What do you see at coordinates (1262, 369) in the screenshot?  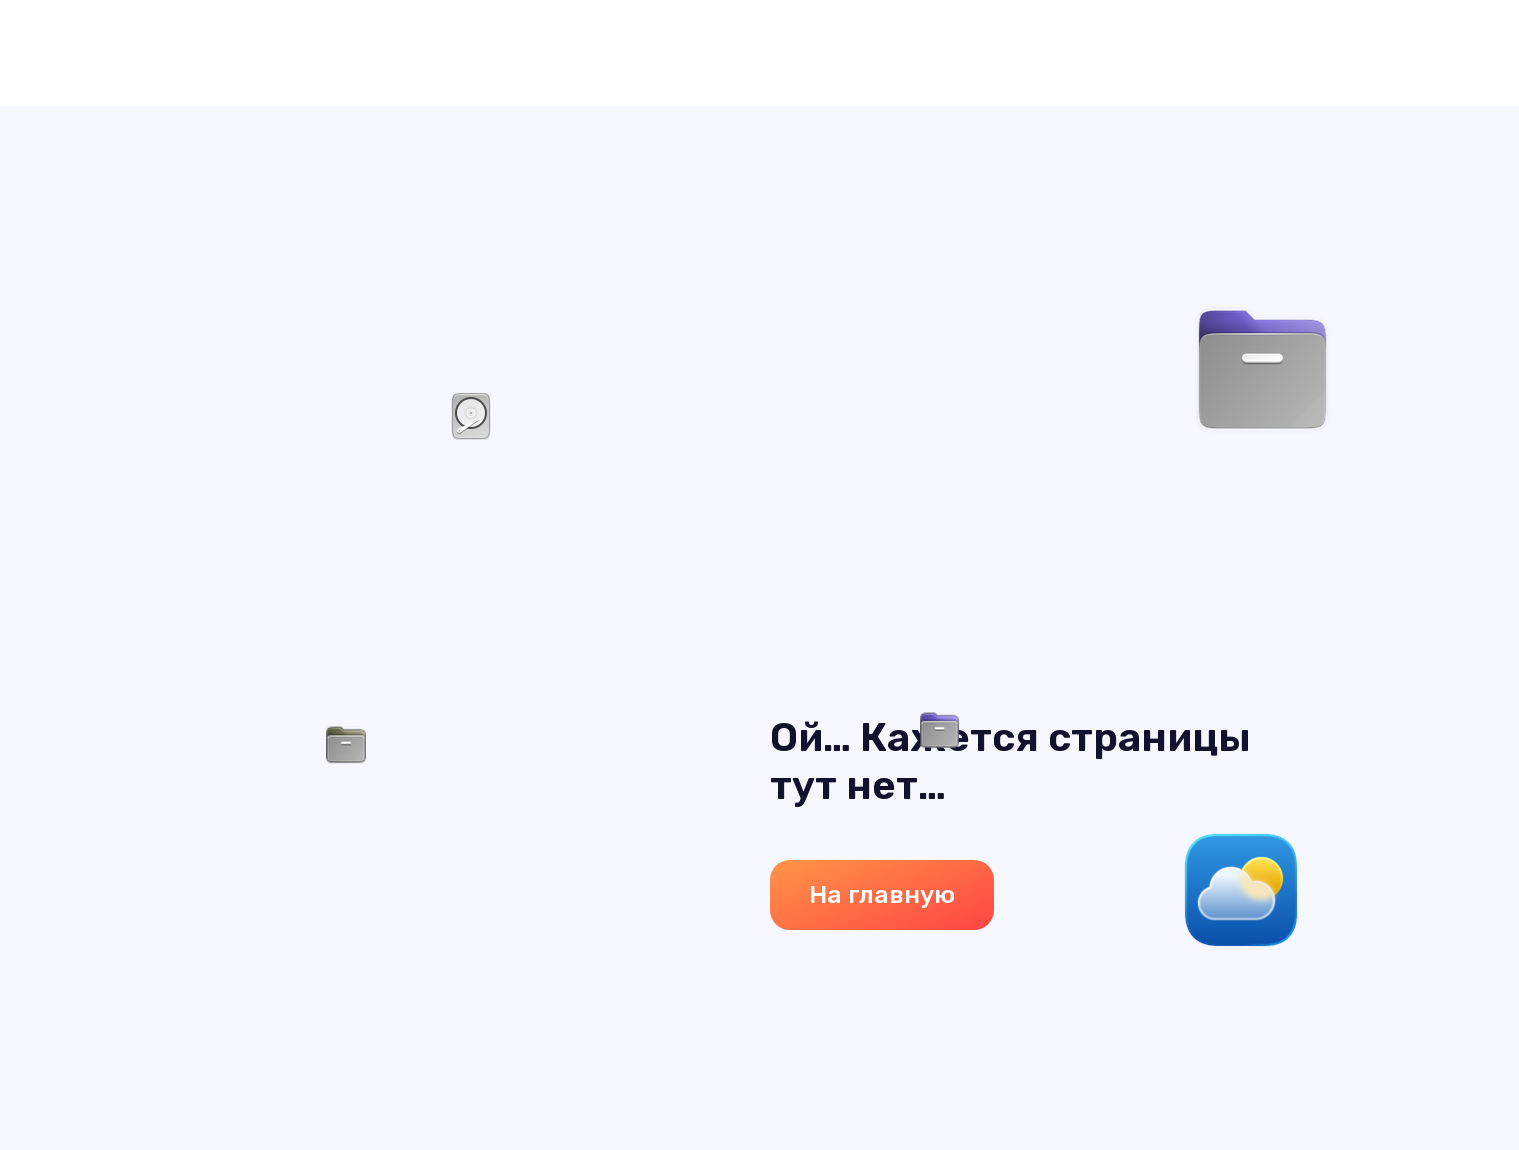 I see `open the file manager application` at bounding box center [1262, 369].